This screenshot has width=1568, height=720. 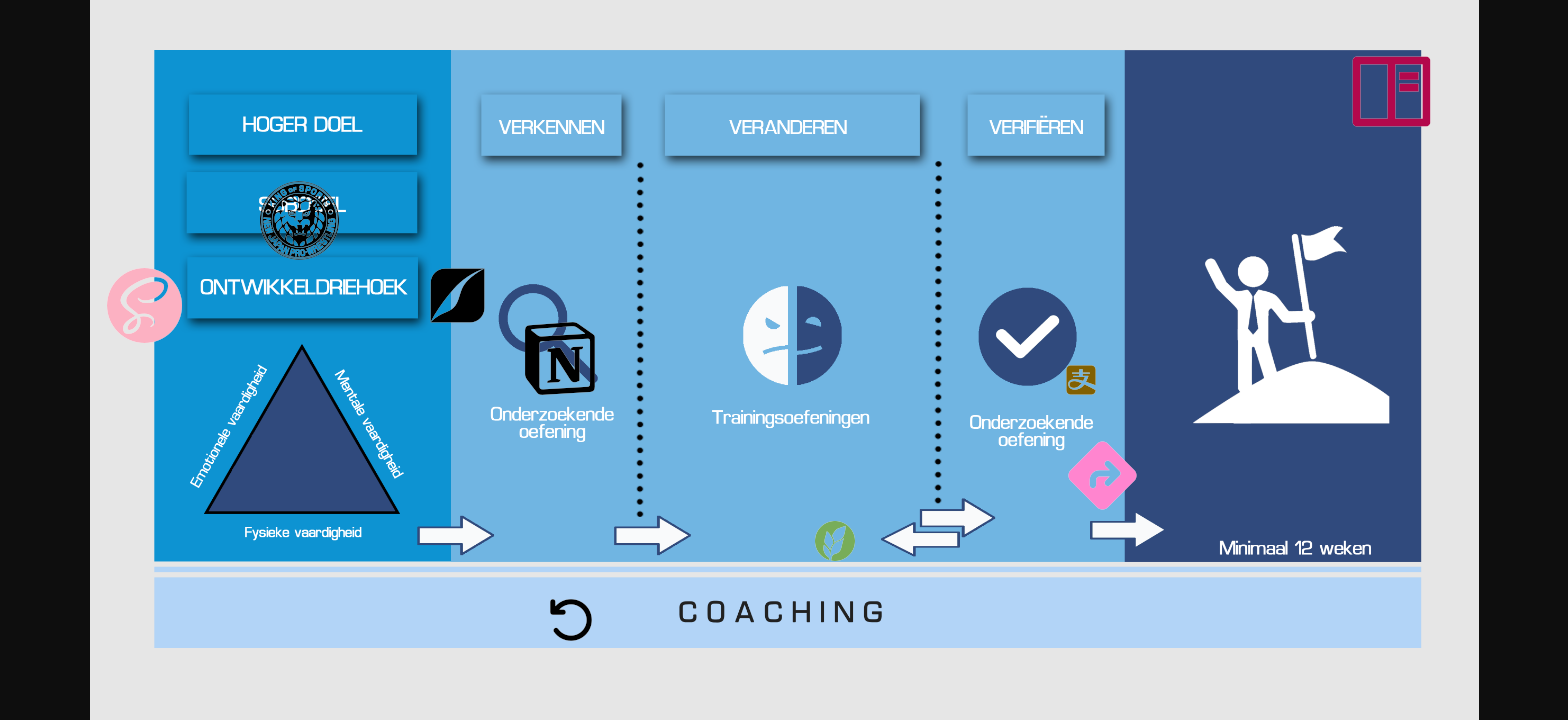 I want to click on open Notion app, so click(x=561, y=358).